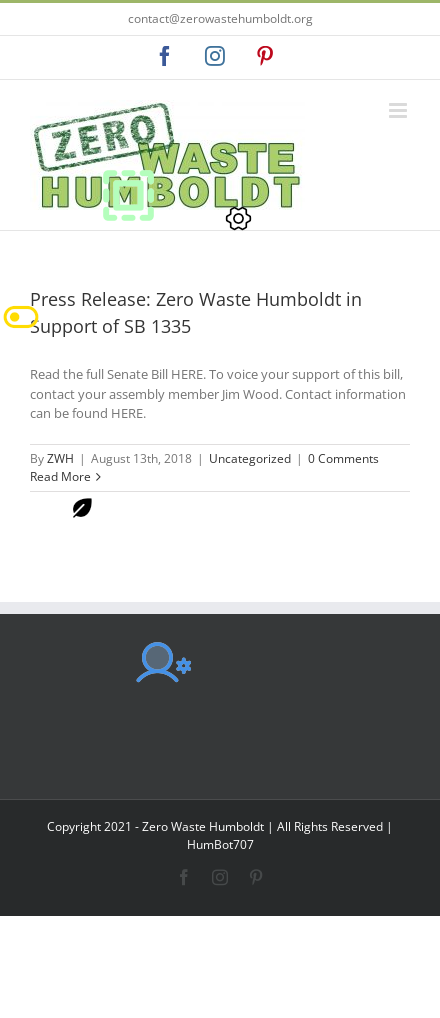 This screenshot has width=440, height=1018. What do you see at coordinates (128, 195) in the screenshot?
I see `select all items` at bounding box center [128, 195].